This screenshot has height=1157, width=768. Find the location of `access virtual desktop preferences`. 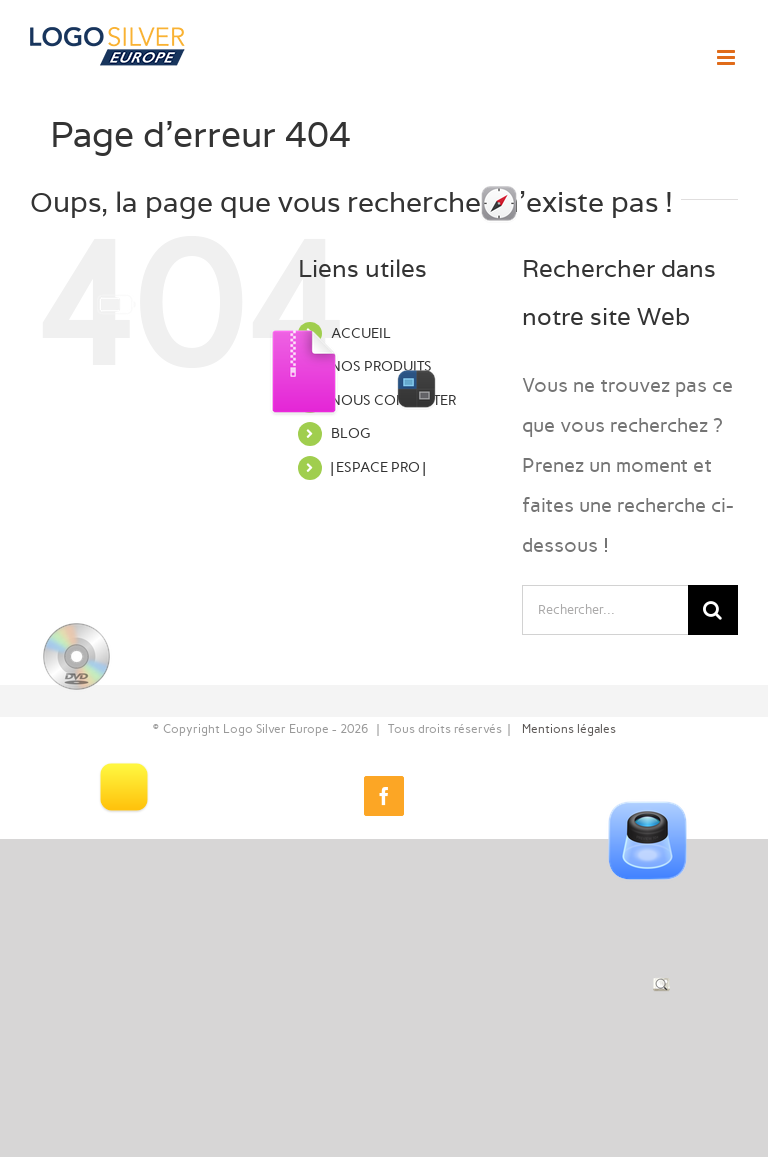

access virtual desktop preferences is located at coordinates (416, 389).